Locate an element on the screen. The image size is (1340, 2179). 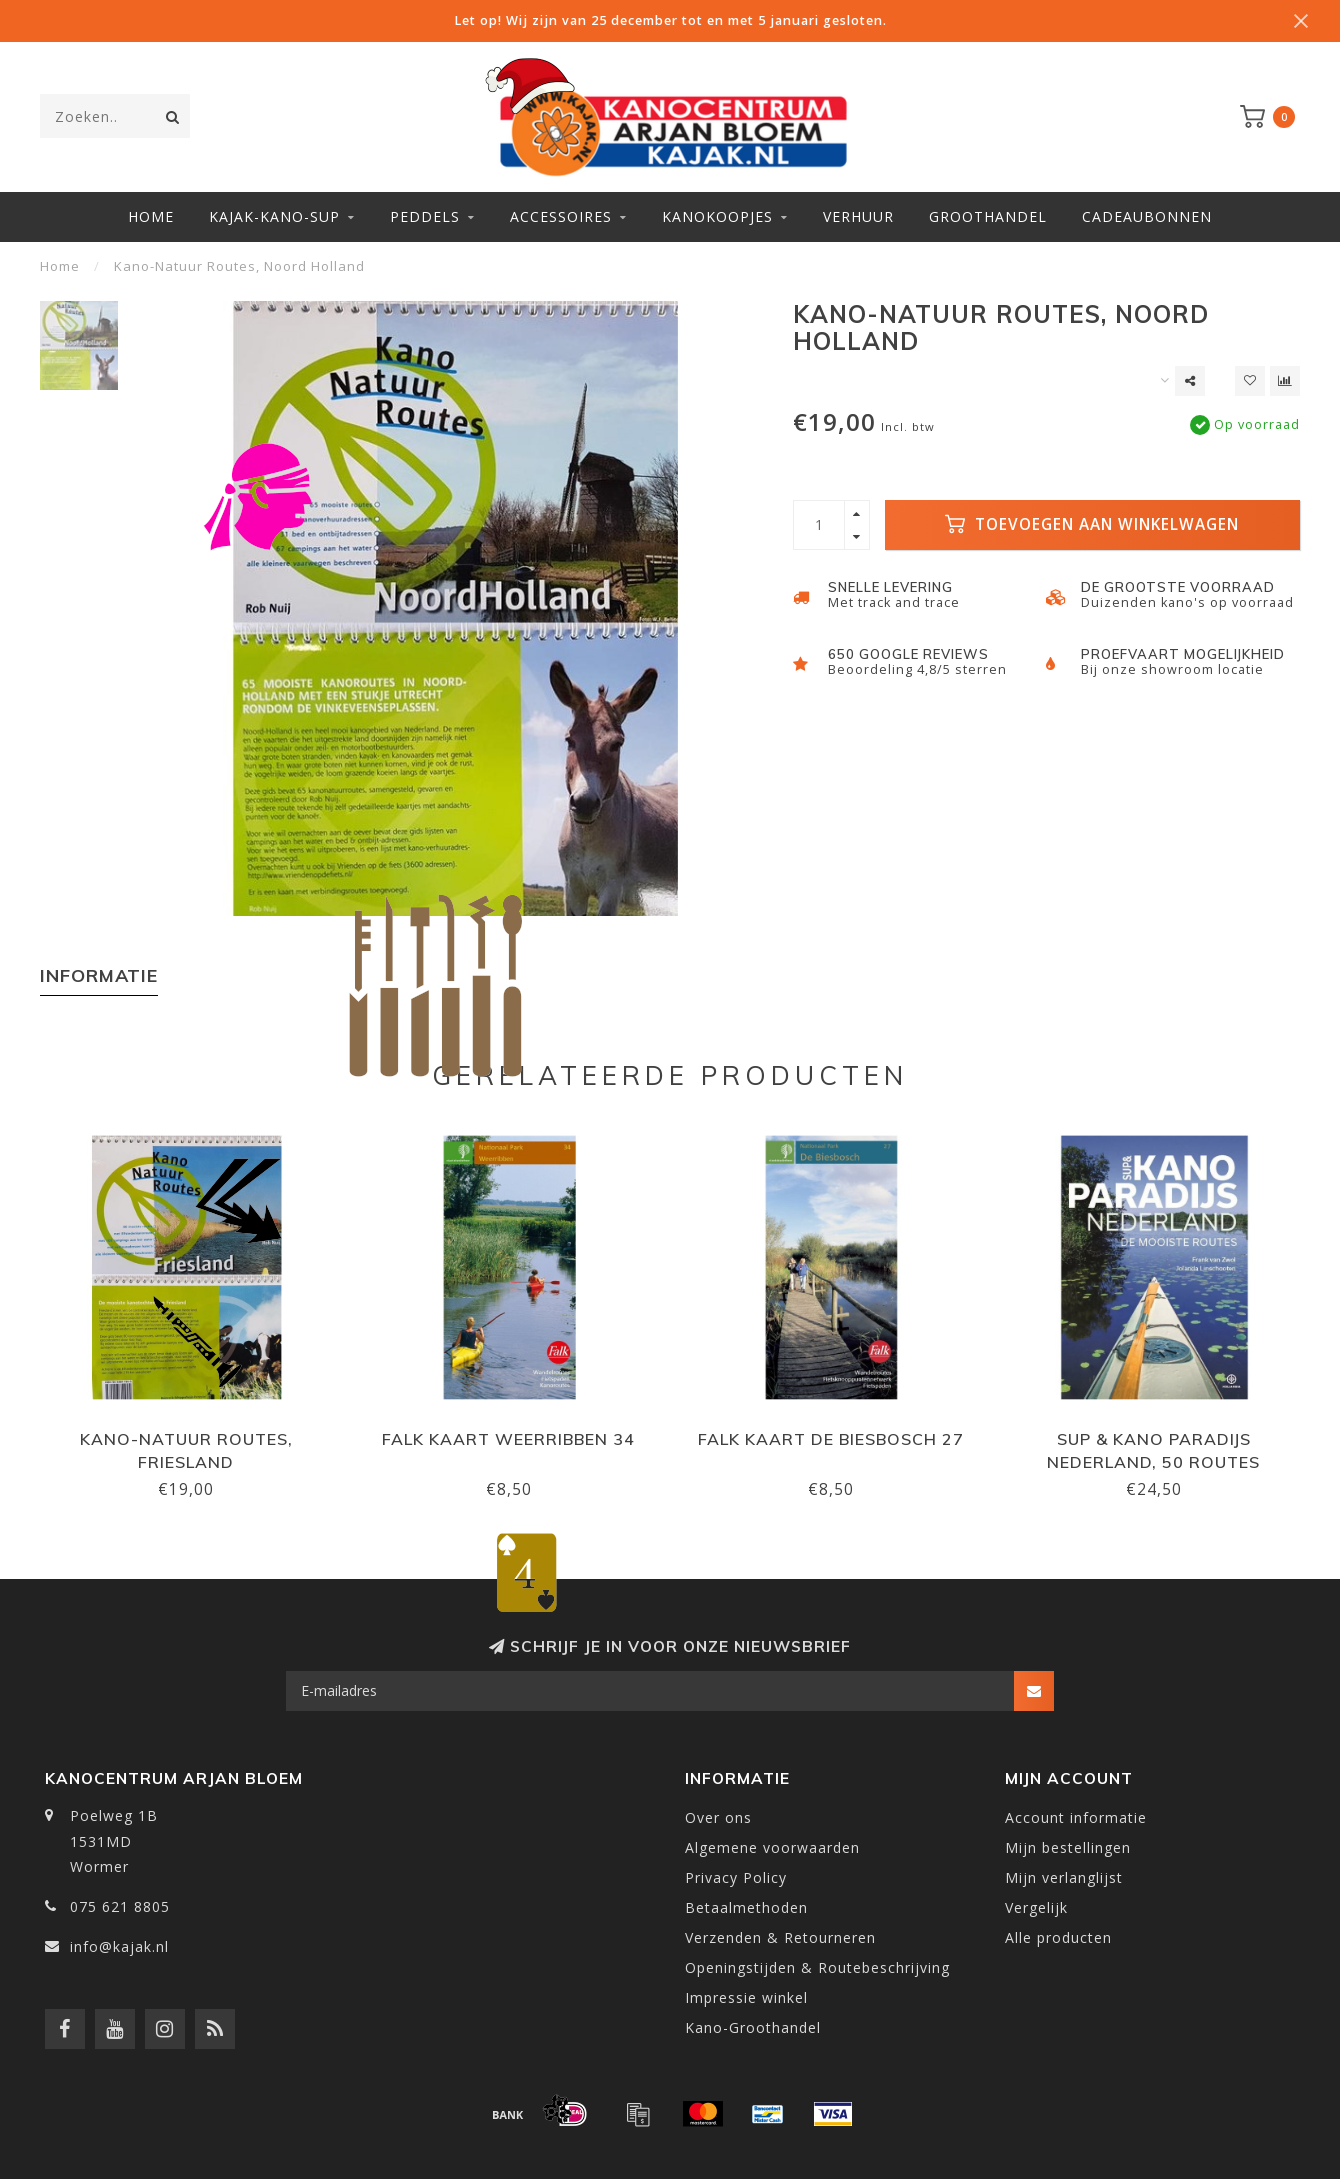
select clarinet as your instrument is located at coordinates (197, 1341).